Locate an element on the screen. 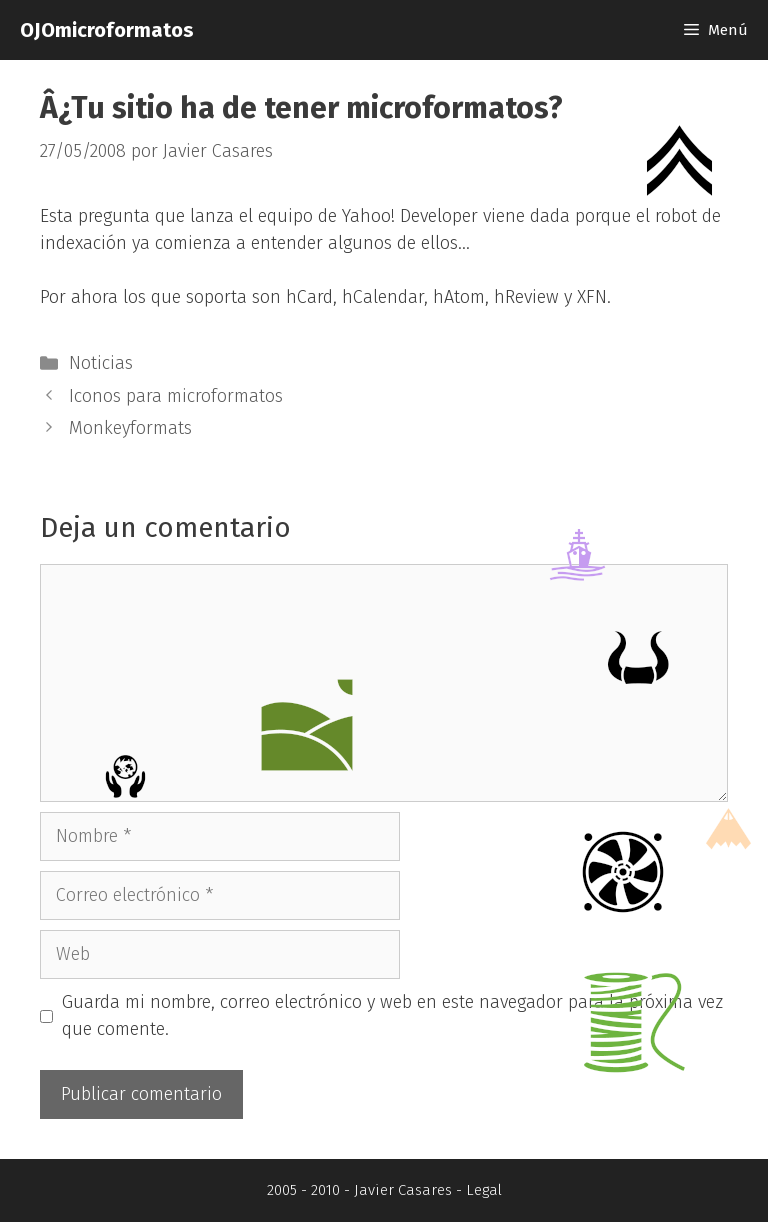 The image size is (768, 1222). view terrain or landscape mode is located at coordinates (307, 725).